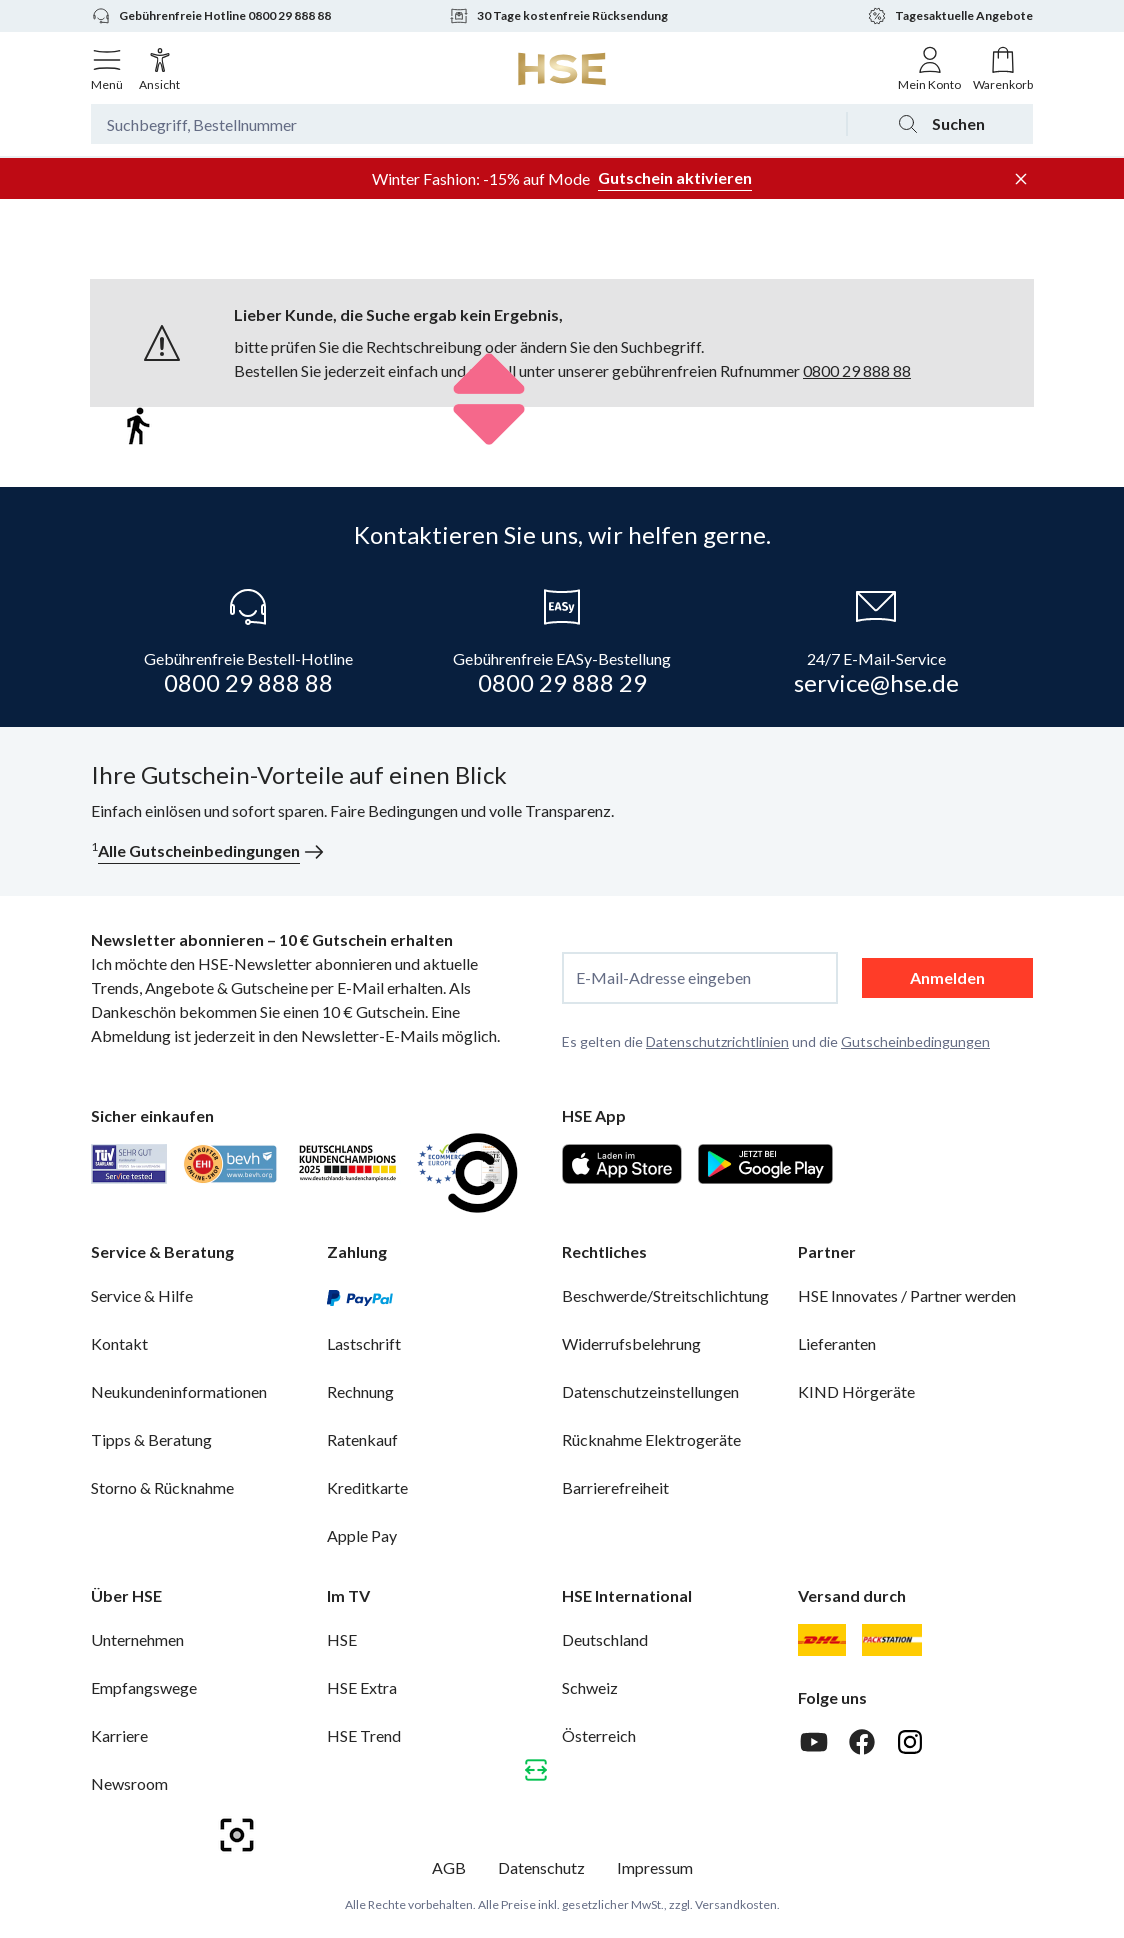 This screenshot has height=1938, width=1124. I want to click on center focus on camera viewfinder, so click(237, 1835).